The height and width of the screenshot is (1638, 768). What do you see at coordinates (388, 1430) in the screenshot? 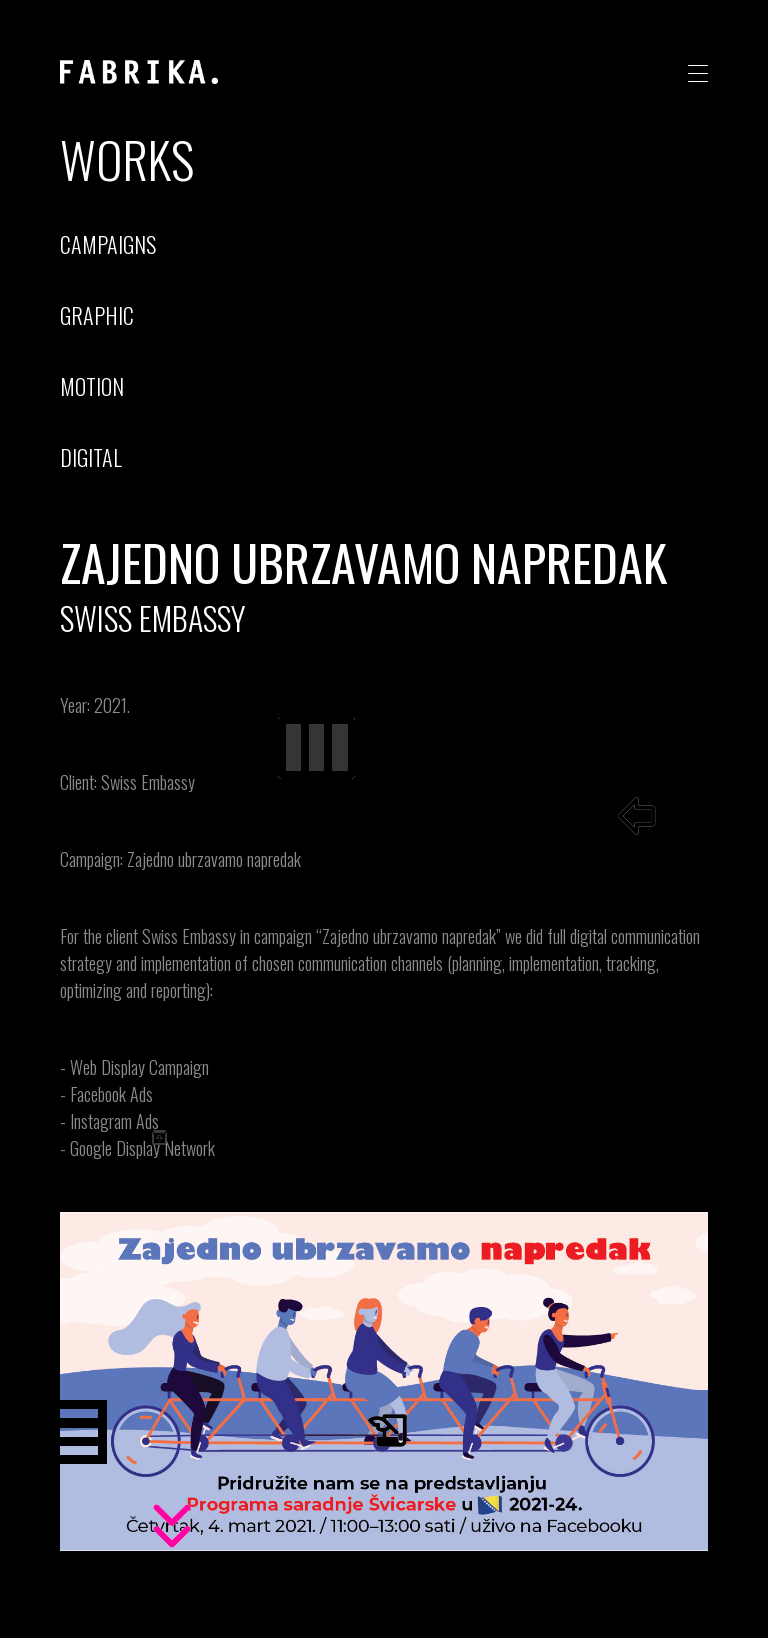
I see `view document history or revisions` at bounding box center [388, 1430].